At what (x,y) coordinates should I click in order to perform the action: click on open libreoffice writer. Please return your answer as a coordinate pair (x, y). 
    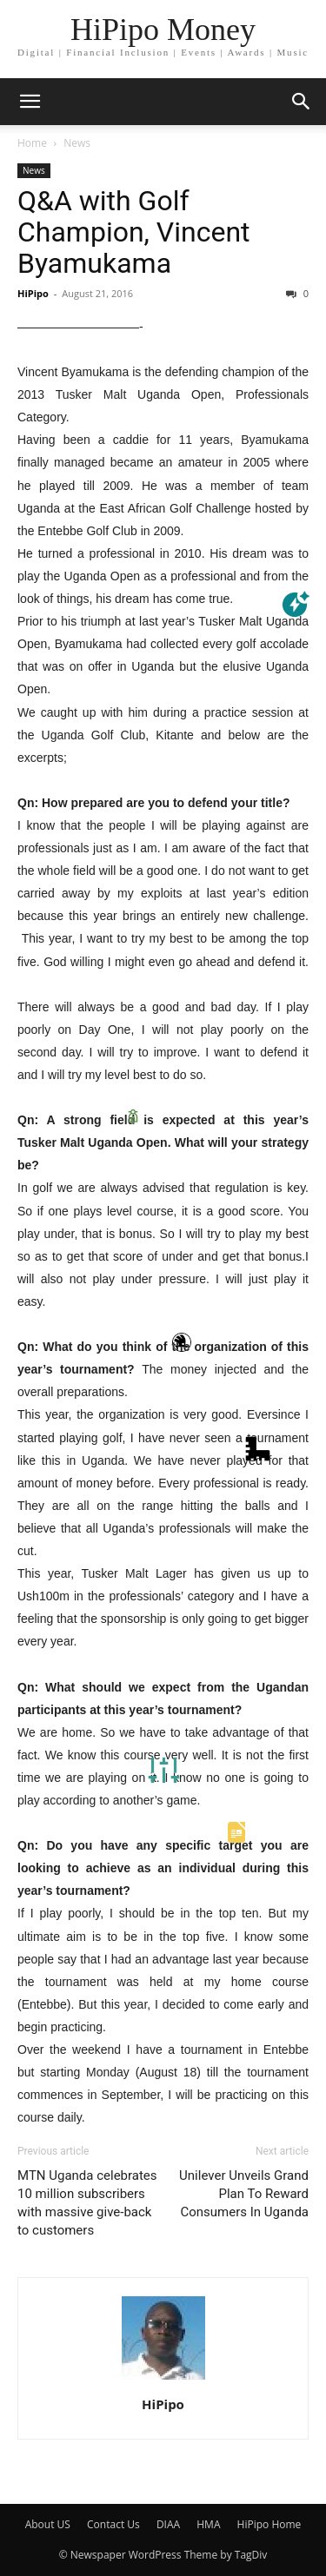
    Looking at the image, I should click on (236, 1832).